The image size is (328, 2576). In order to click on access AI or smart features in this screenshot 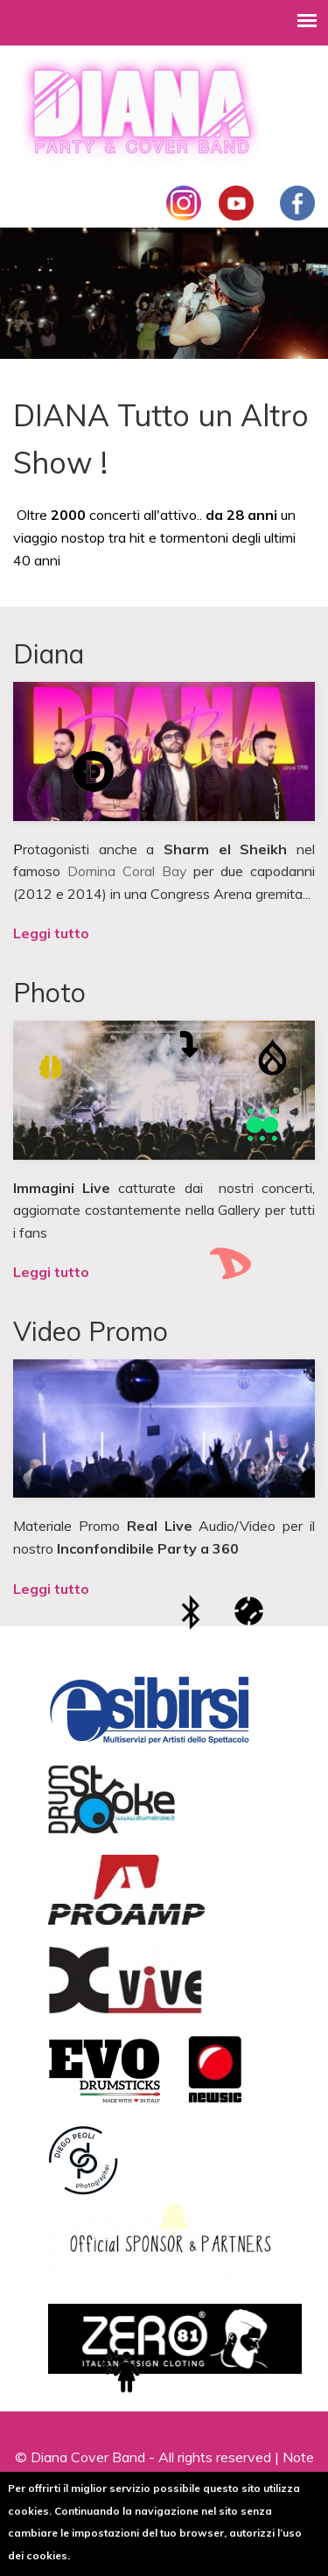, I will do `click(51, 1067)`.